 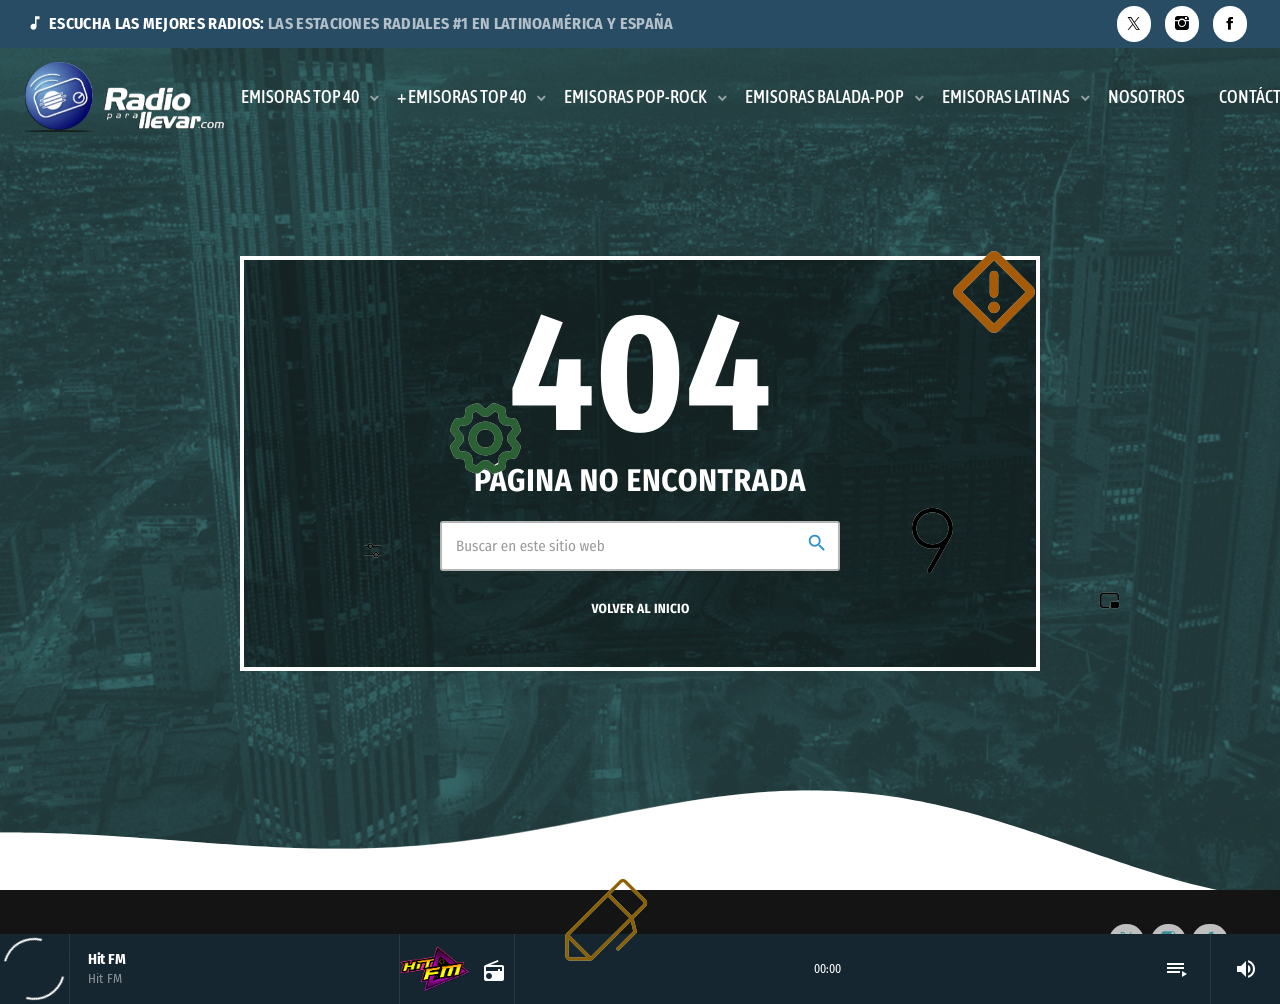 I want to click on enable picture-in-picture mode, so click(x=1109, y=600).